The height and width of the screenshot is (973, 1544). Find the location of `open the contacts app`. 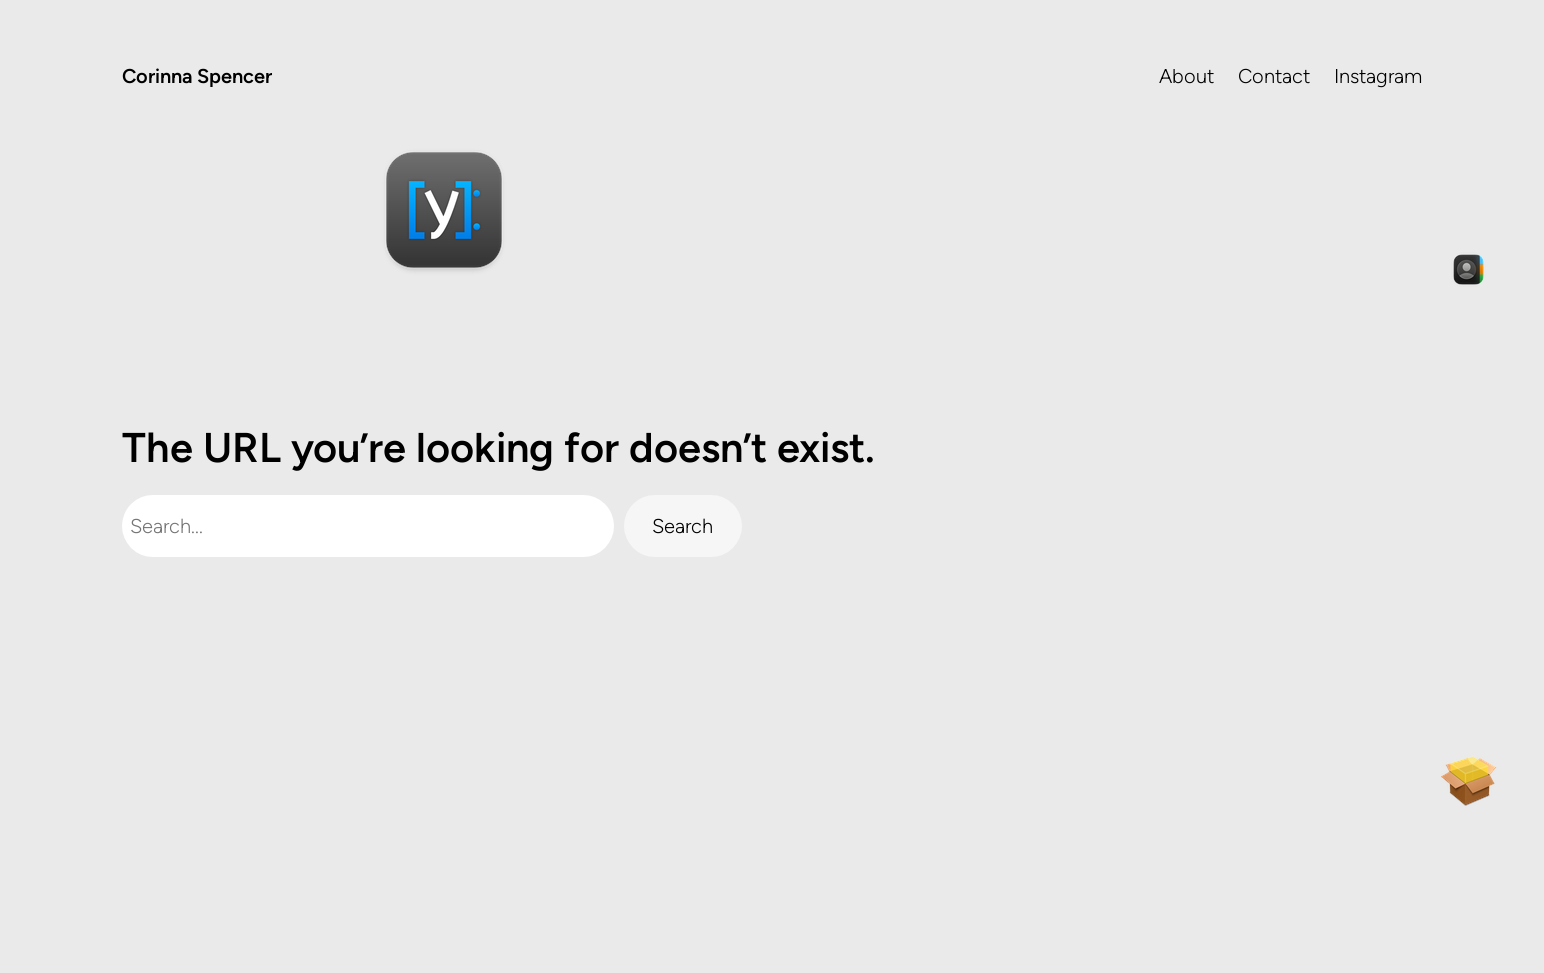

open the contacts app is located at coordinates (1468, 269).